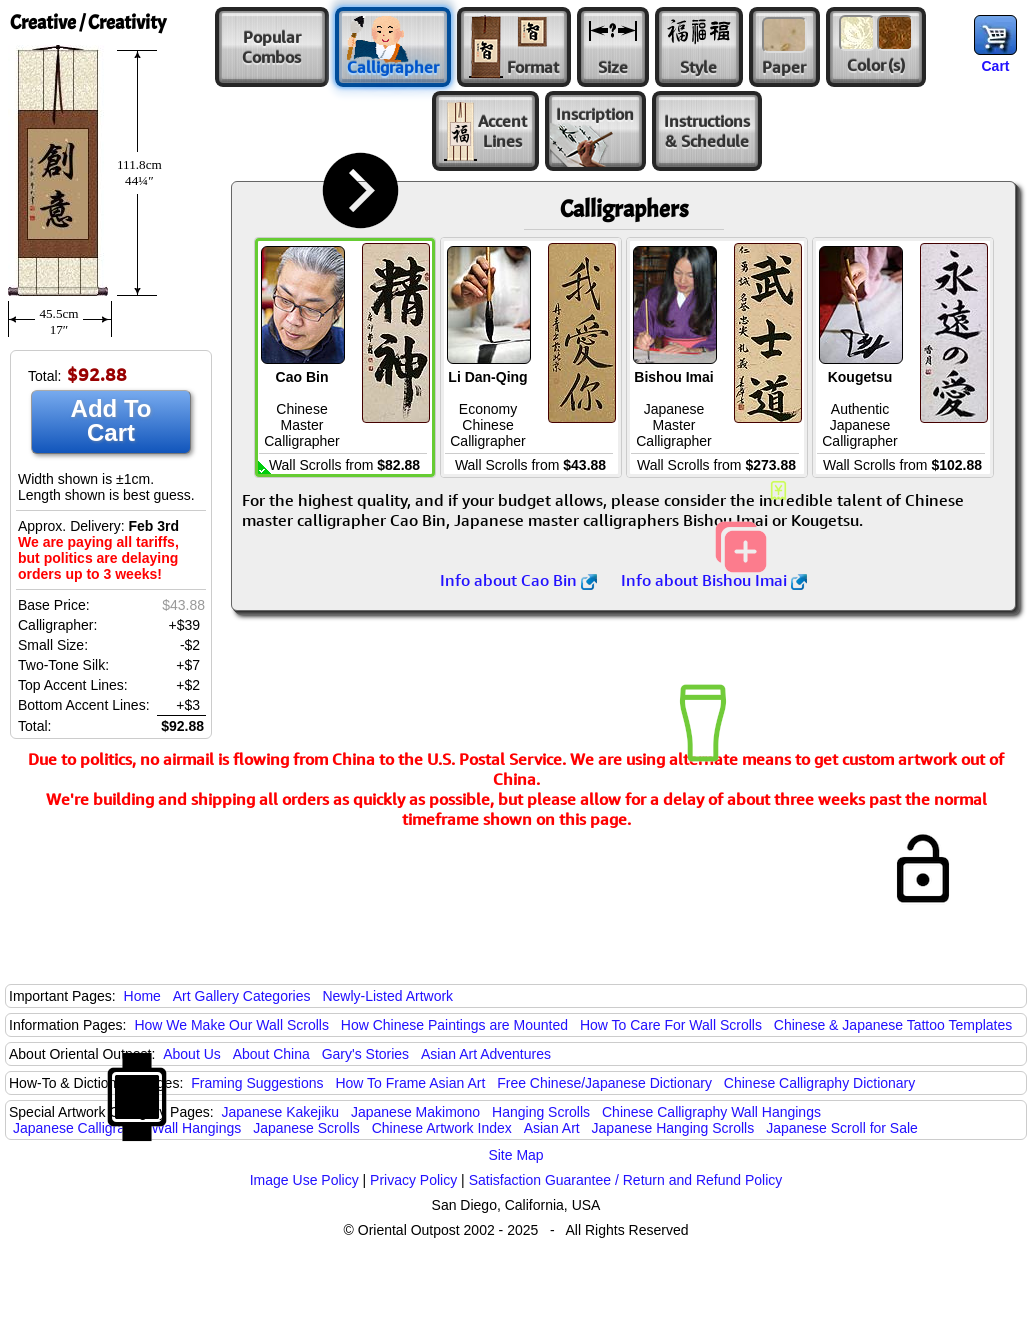  What do you see at coordinates (778, 490) in the screenshot?
I see `view receipt in yuan currency` at bounding box center [778, 490].